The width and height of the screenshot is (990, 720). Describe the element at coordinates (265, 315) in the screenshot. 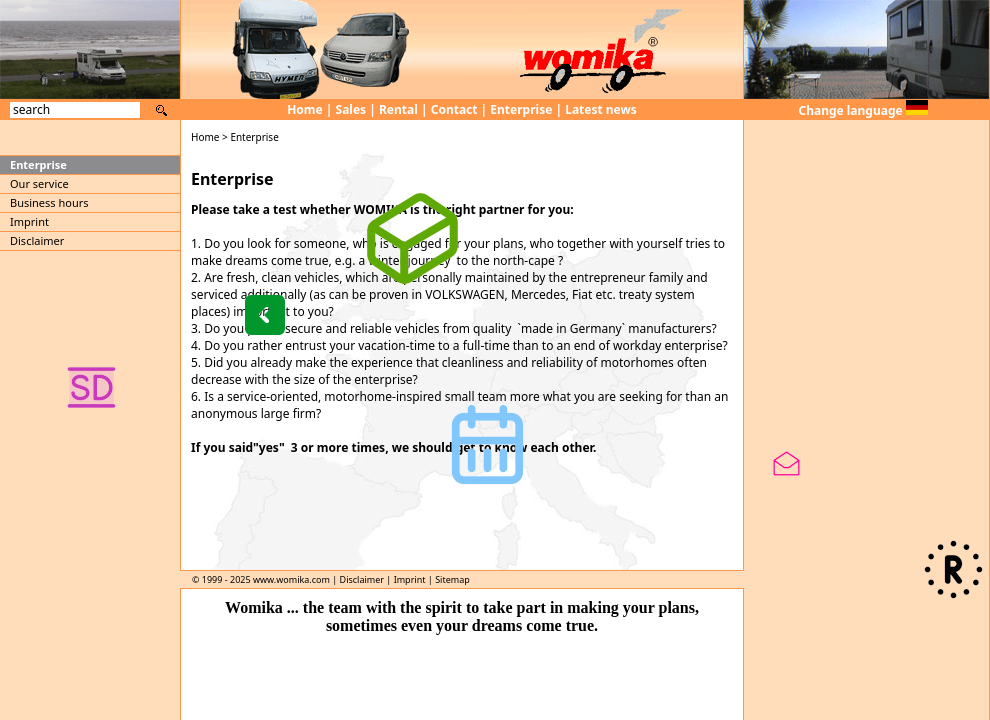

I see `navigate back to the previous screen` at that location.